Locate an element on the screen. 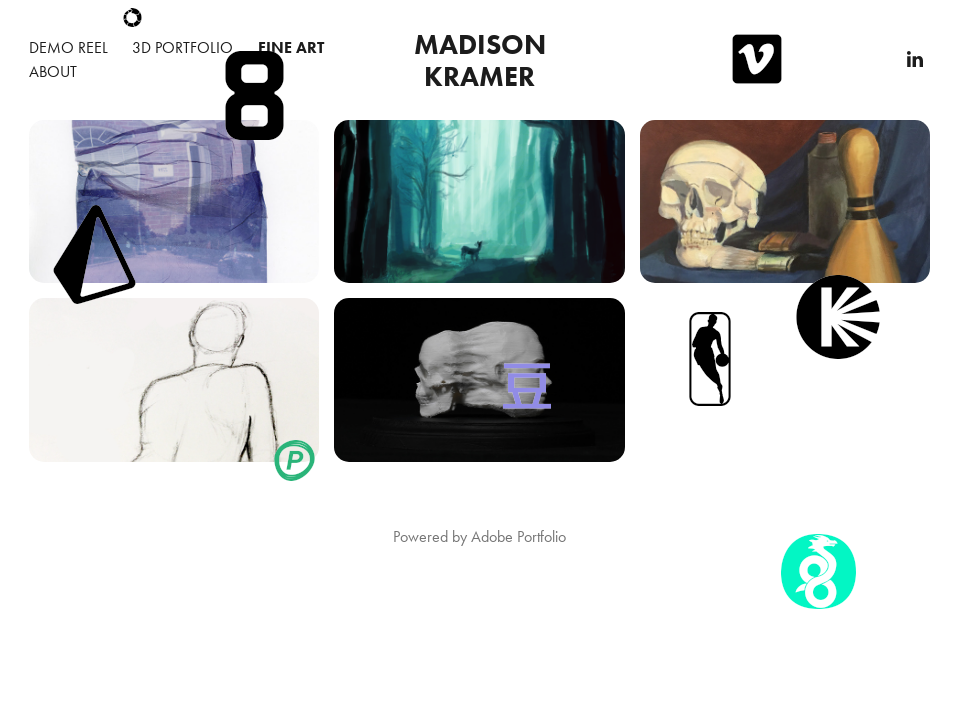 The height and width of the screenshot is (720, 959). open Paperspace cloud computing platform is located at coordinates (294, 460).